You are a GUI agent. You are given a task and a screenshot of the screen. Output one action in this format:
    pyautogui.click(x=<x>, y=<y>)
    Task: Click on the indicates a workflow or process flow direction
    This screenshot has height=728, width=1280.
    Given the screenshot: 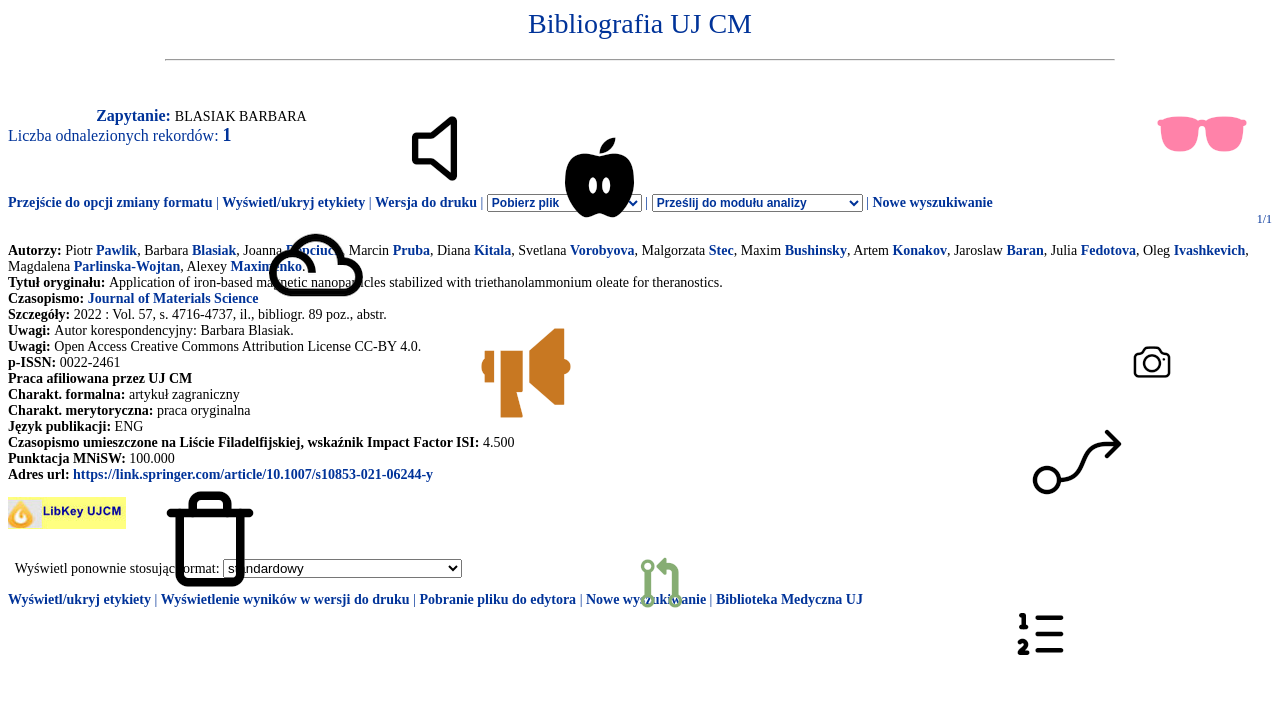 What is the action you would take?
    pyautogui.click(x=1077, y=462)
    